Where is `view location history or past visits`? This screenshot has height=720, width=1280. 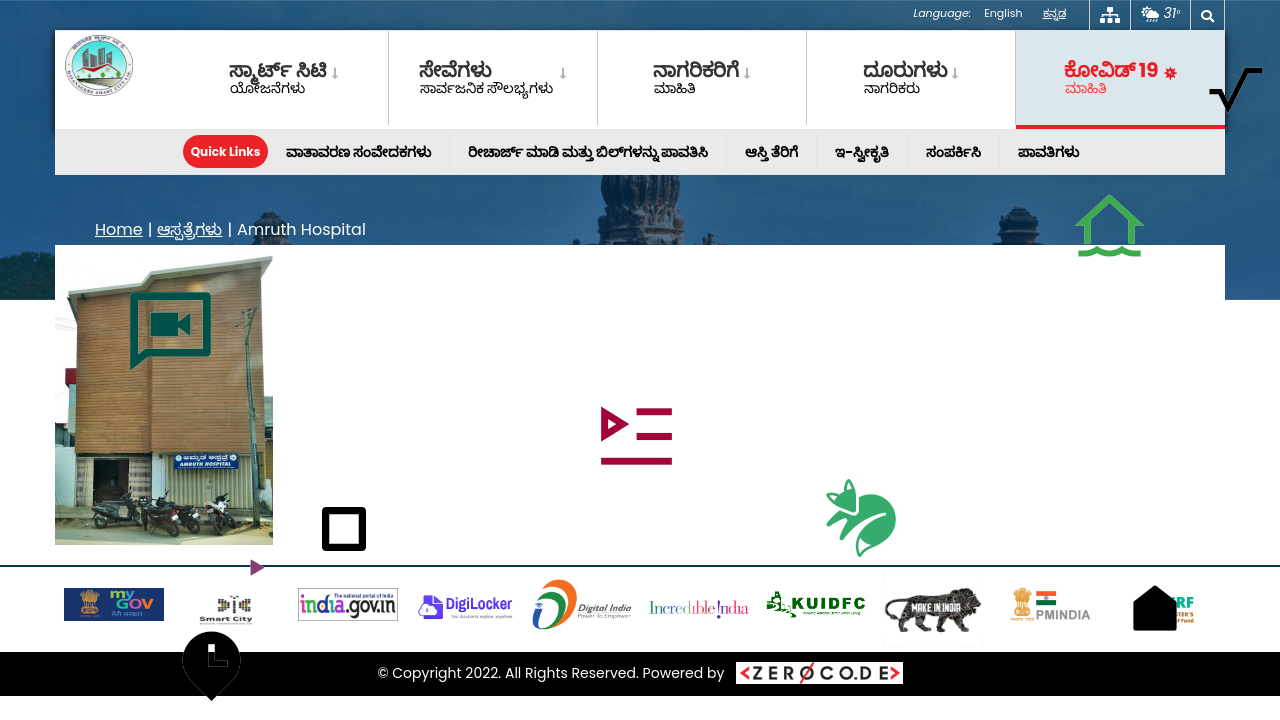 view location history or past visits is located at coordinates (211, 663).